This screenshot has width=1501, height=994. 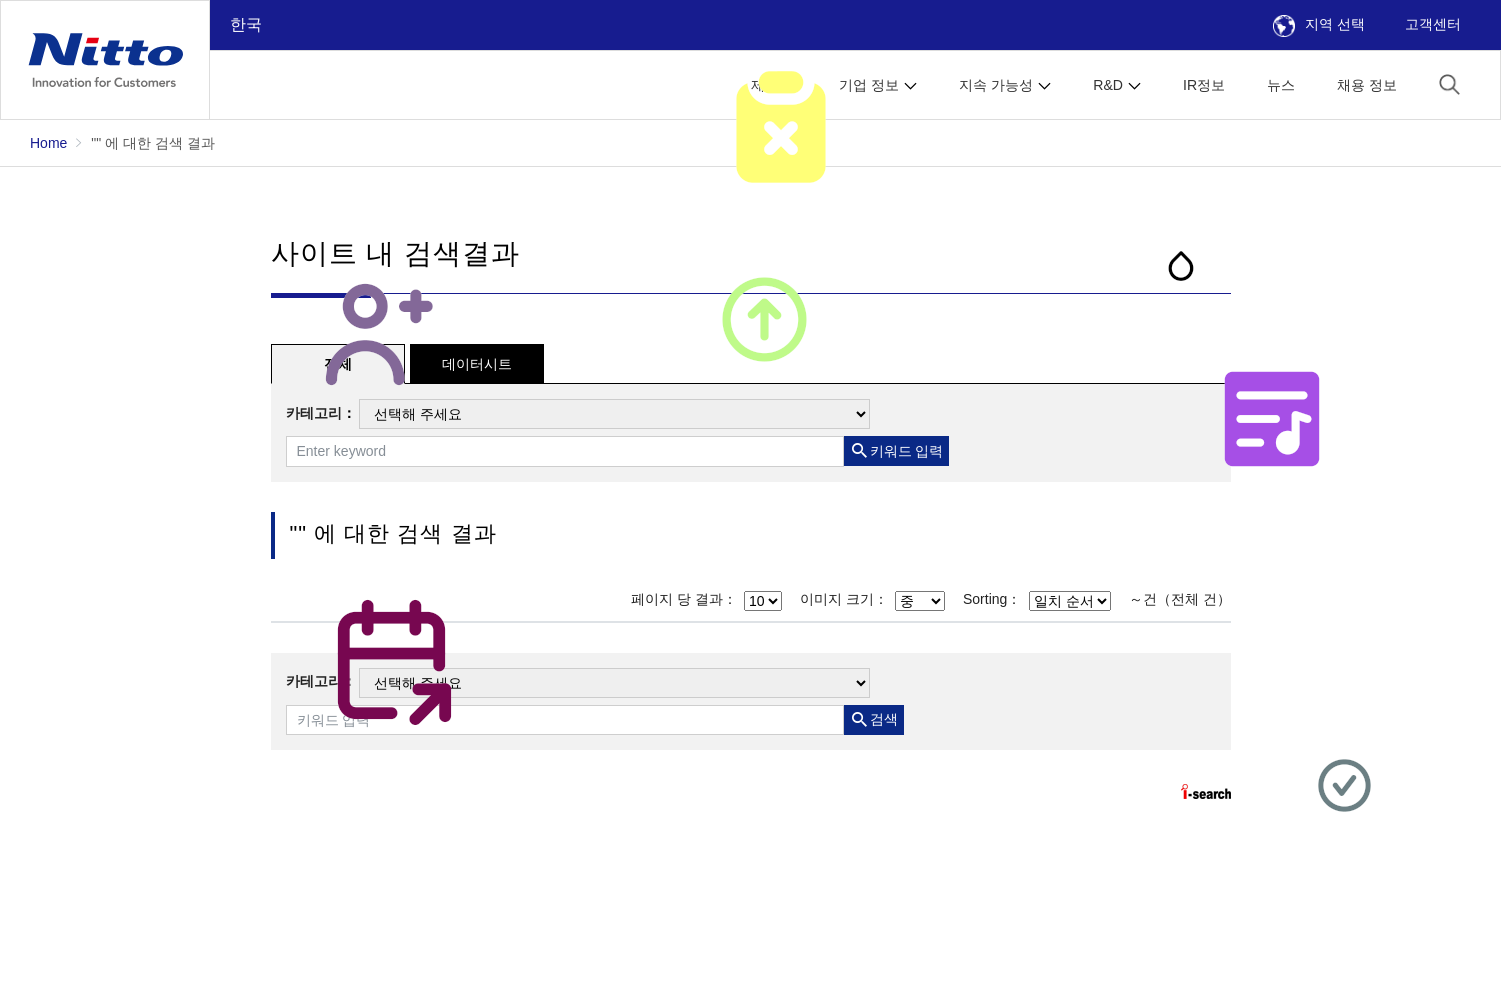 What do you see at coordinates (1344, 785) in the screenshot?
I see `confirms a completed action or task` at bounding box center [1344, 785].